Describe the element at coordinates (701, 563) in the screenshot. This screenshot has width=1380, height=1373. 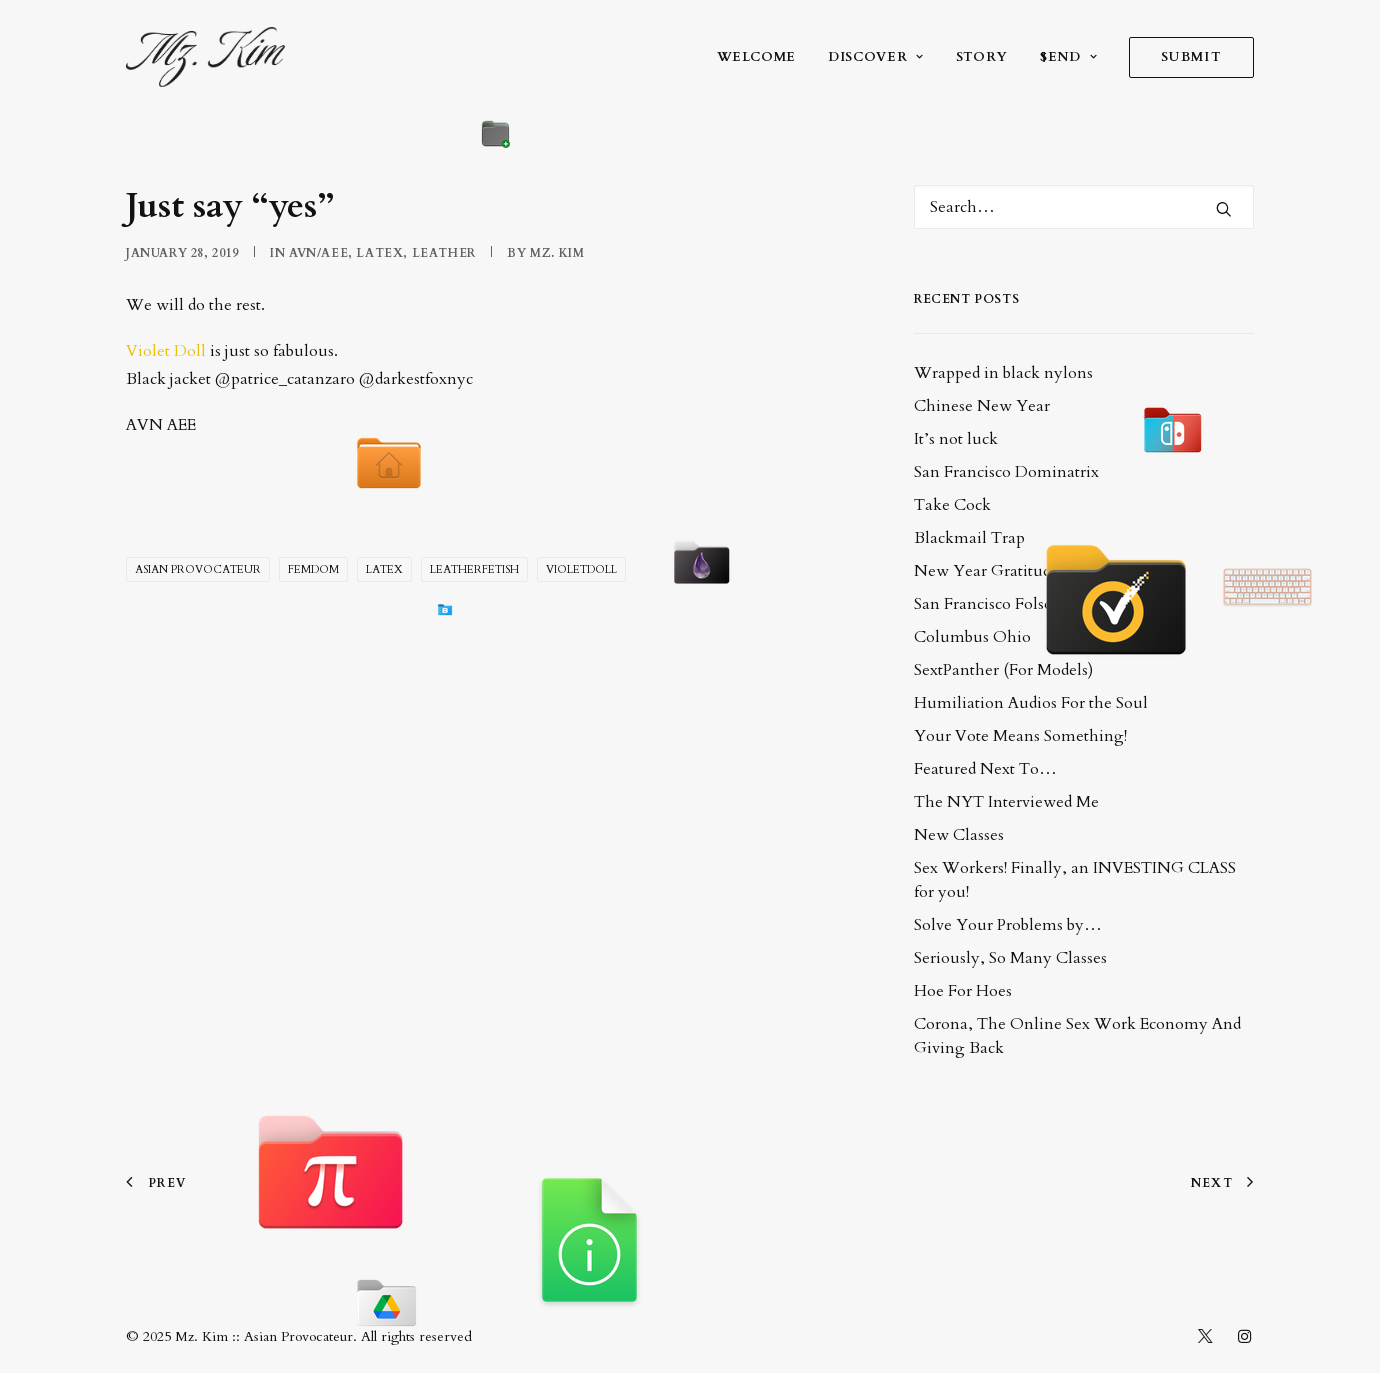
I see `folder containing elixir programming language projects` at that location.